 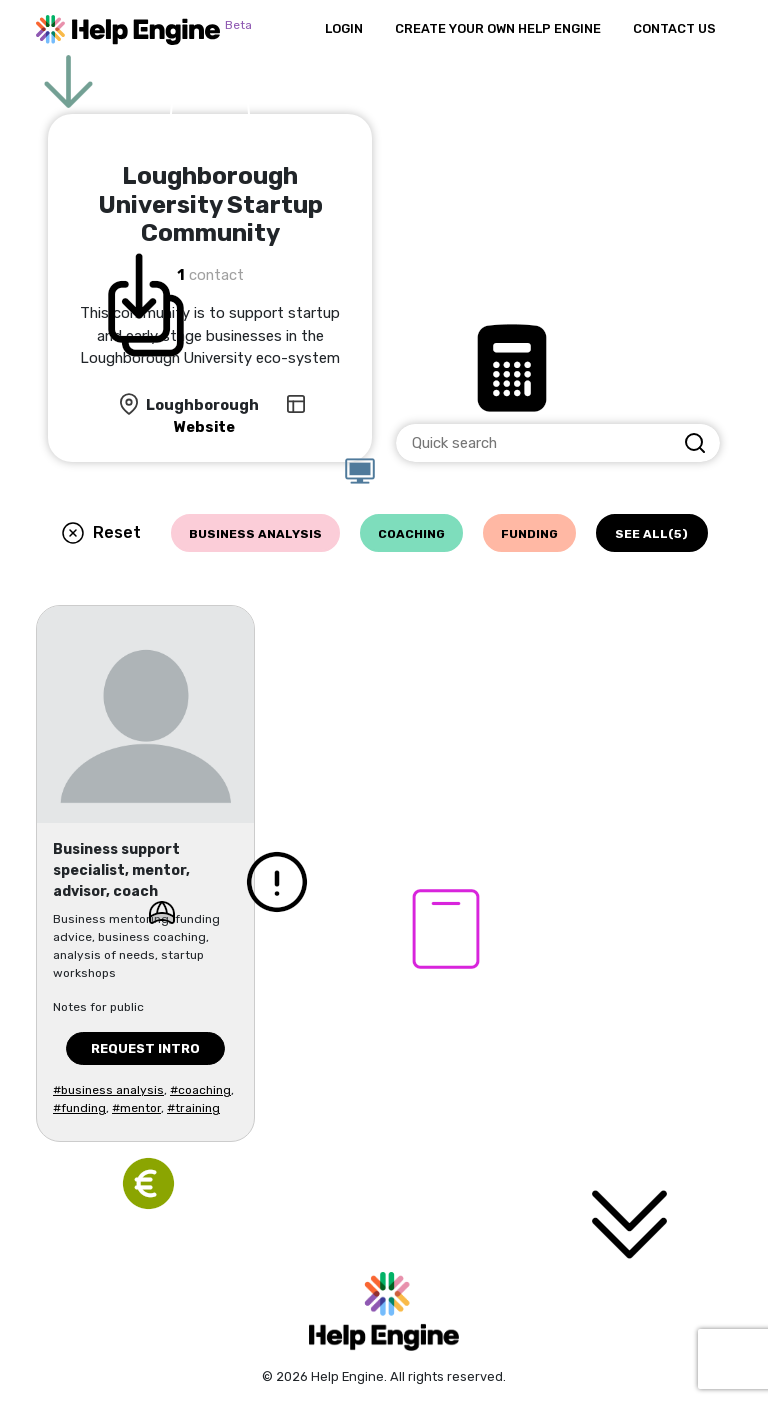 What do you see at coordinates (162, 914) in the screenshot?
I see `browse hats or headwear options` at bounding box center [162, 914].